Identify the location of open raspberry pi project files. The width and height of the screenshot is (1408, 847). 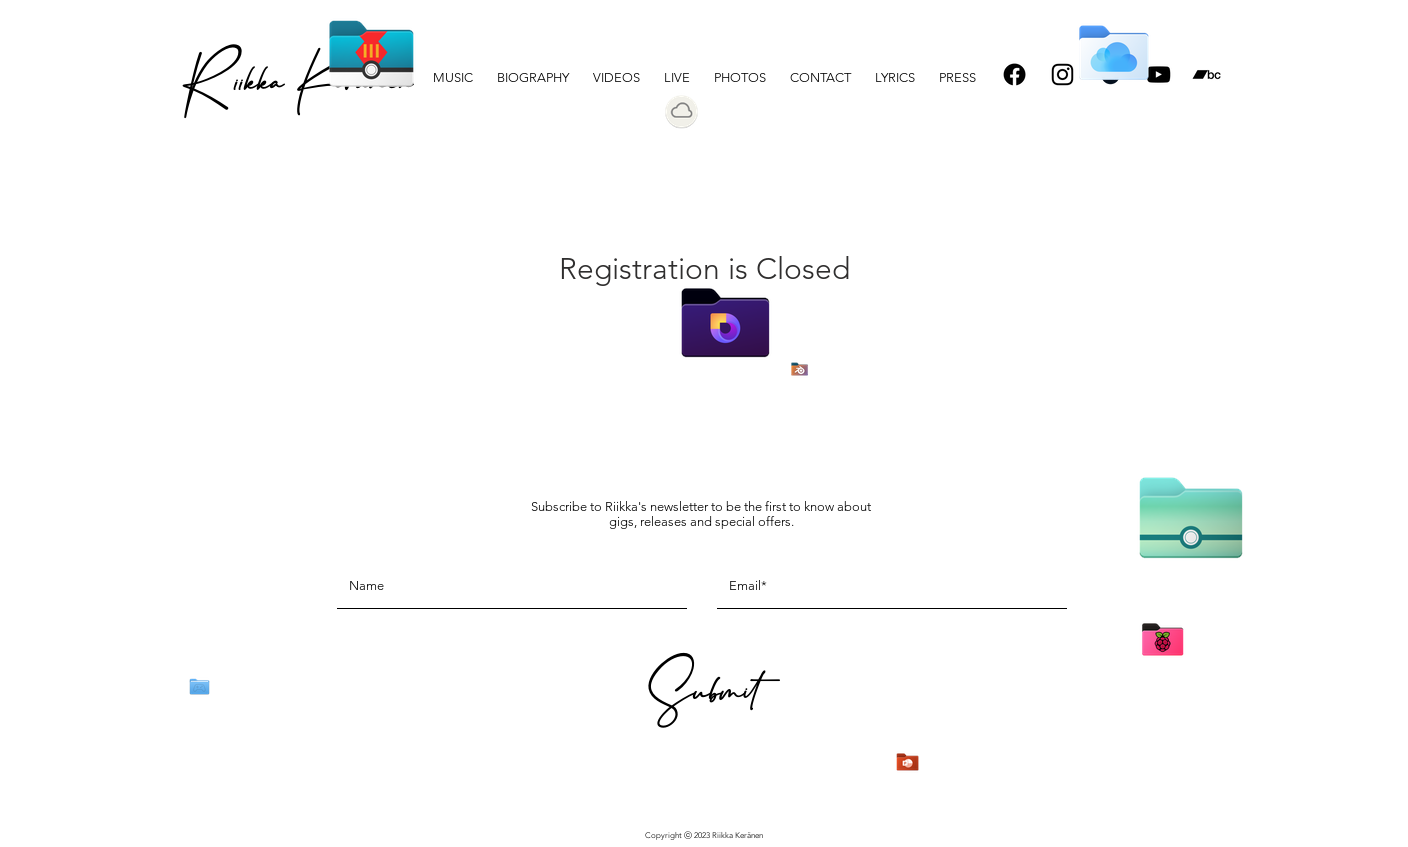
(1162, 640).